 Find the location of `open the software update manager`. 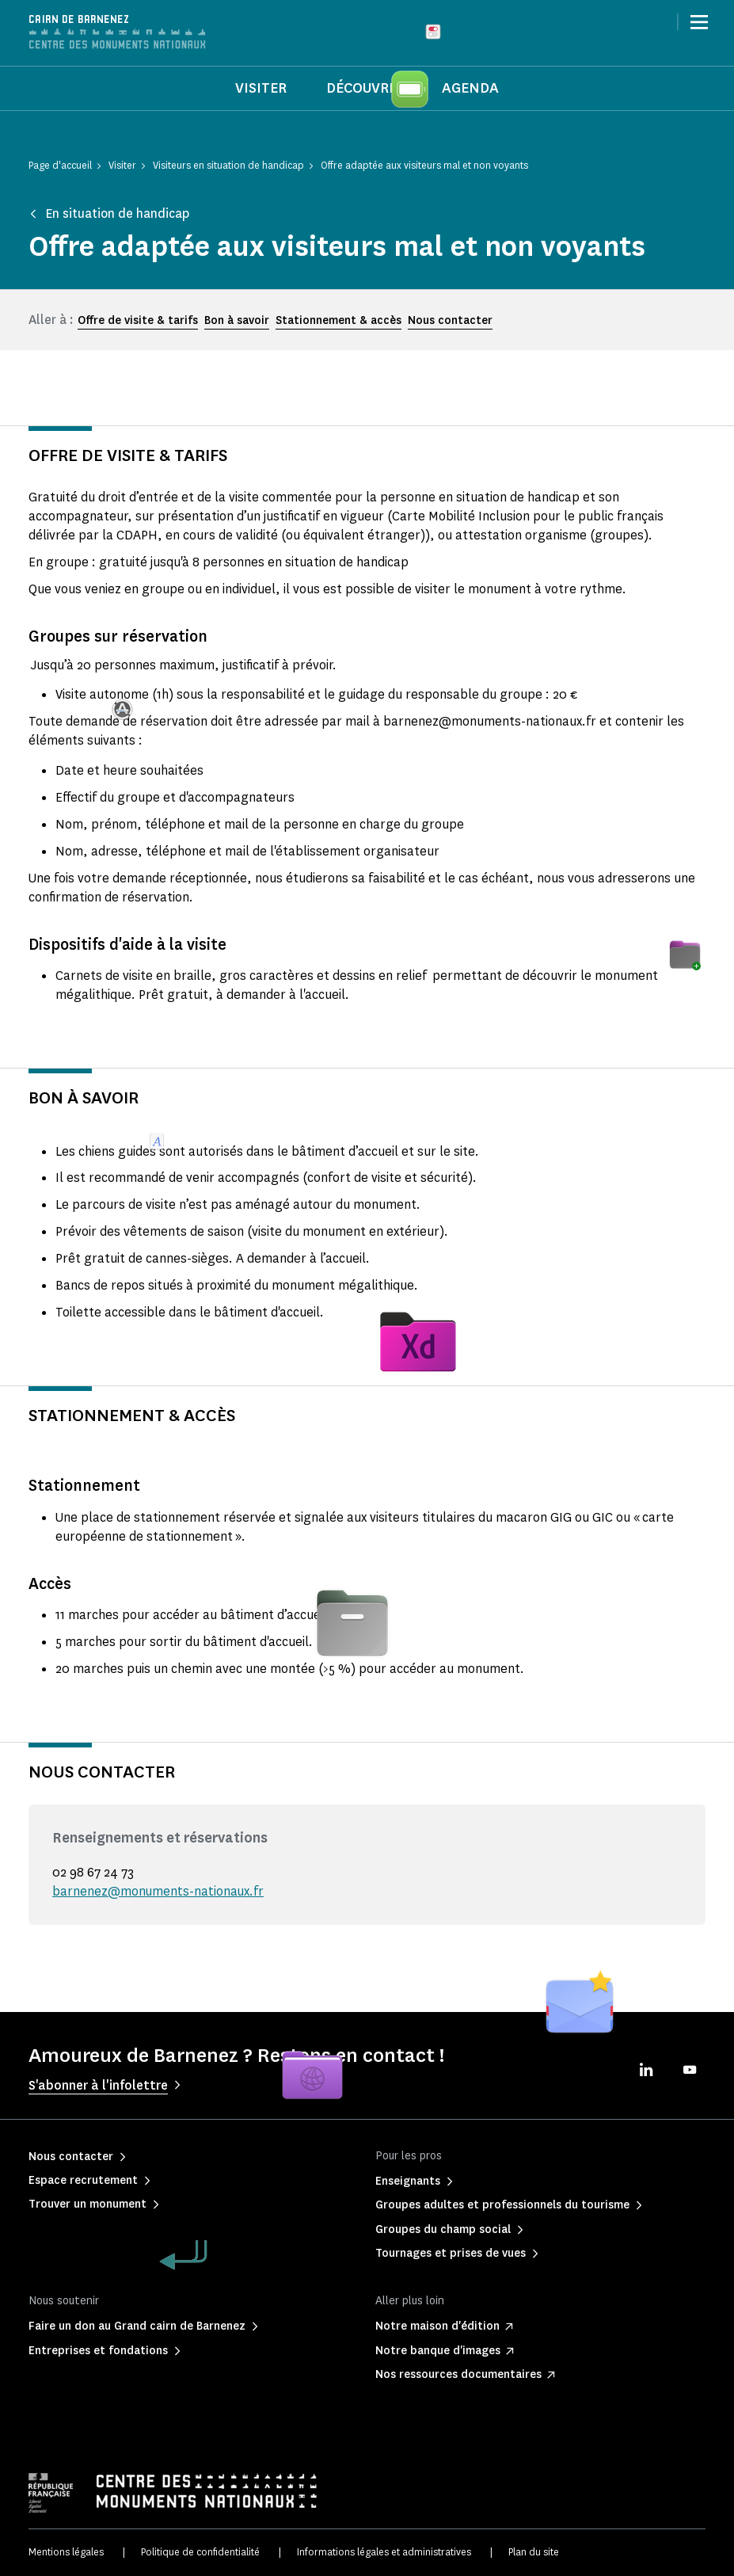

open the software update manager is located at coordinates (122, 709).